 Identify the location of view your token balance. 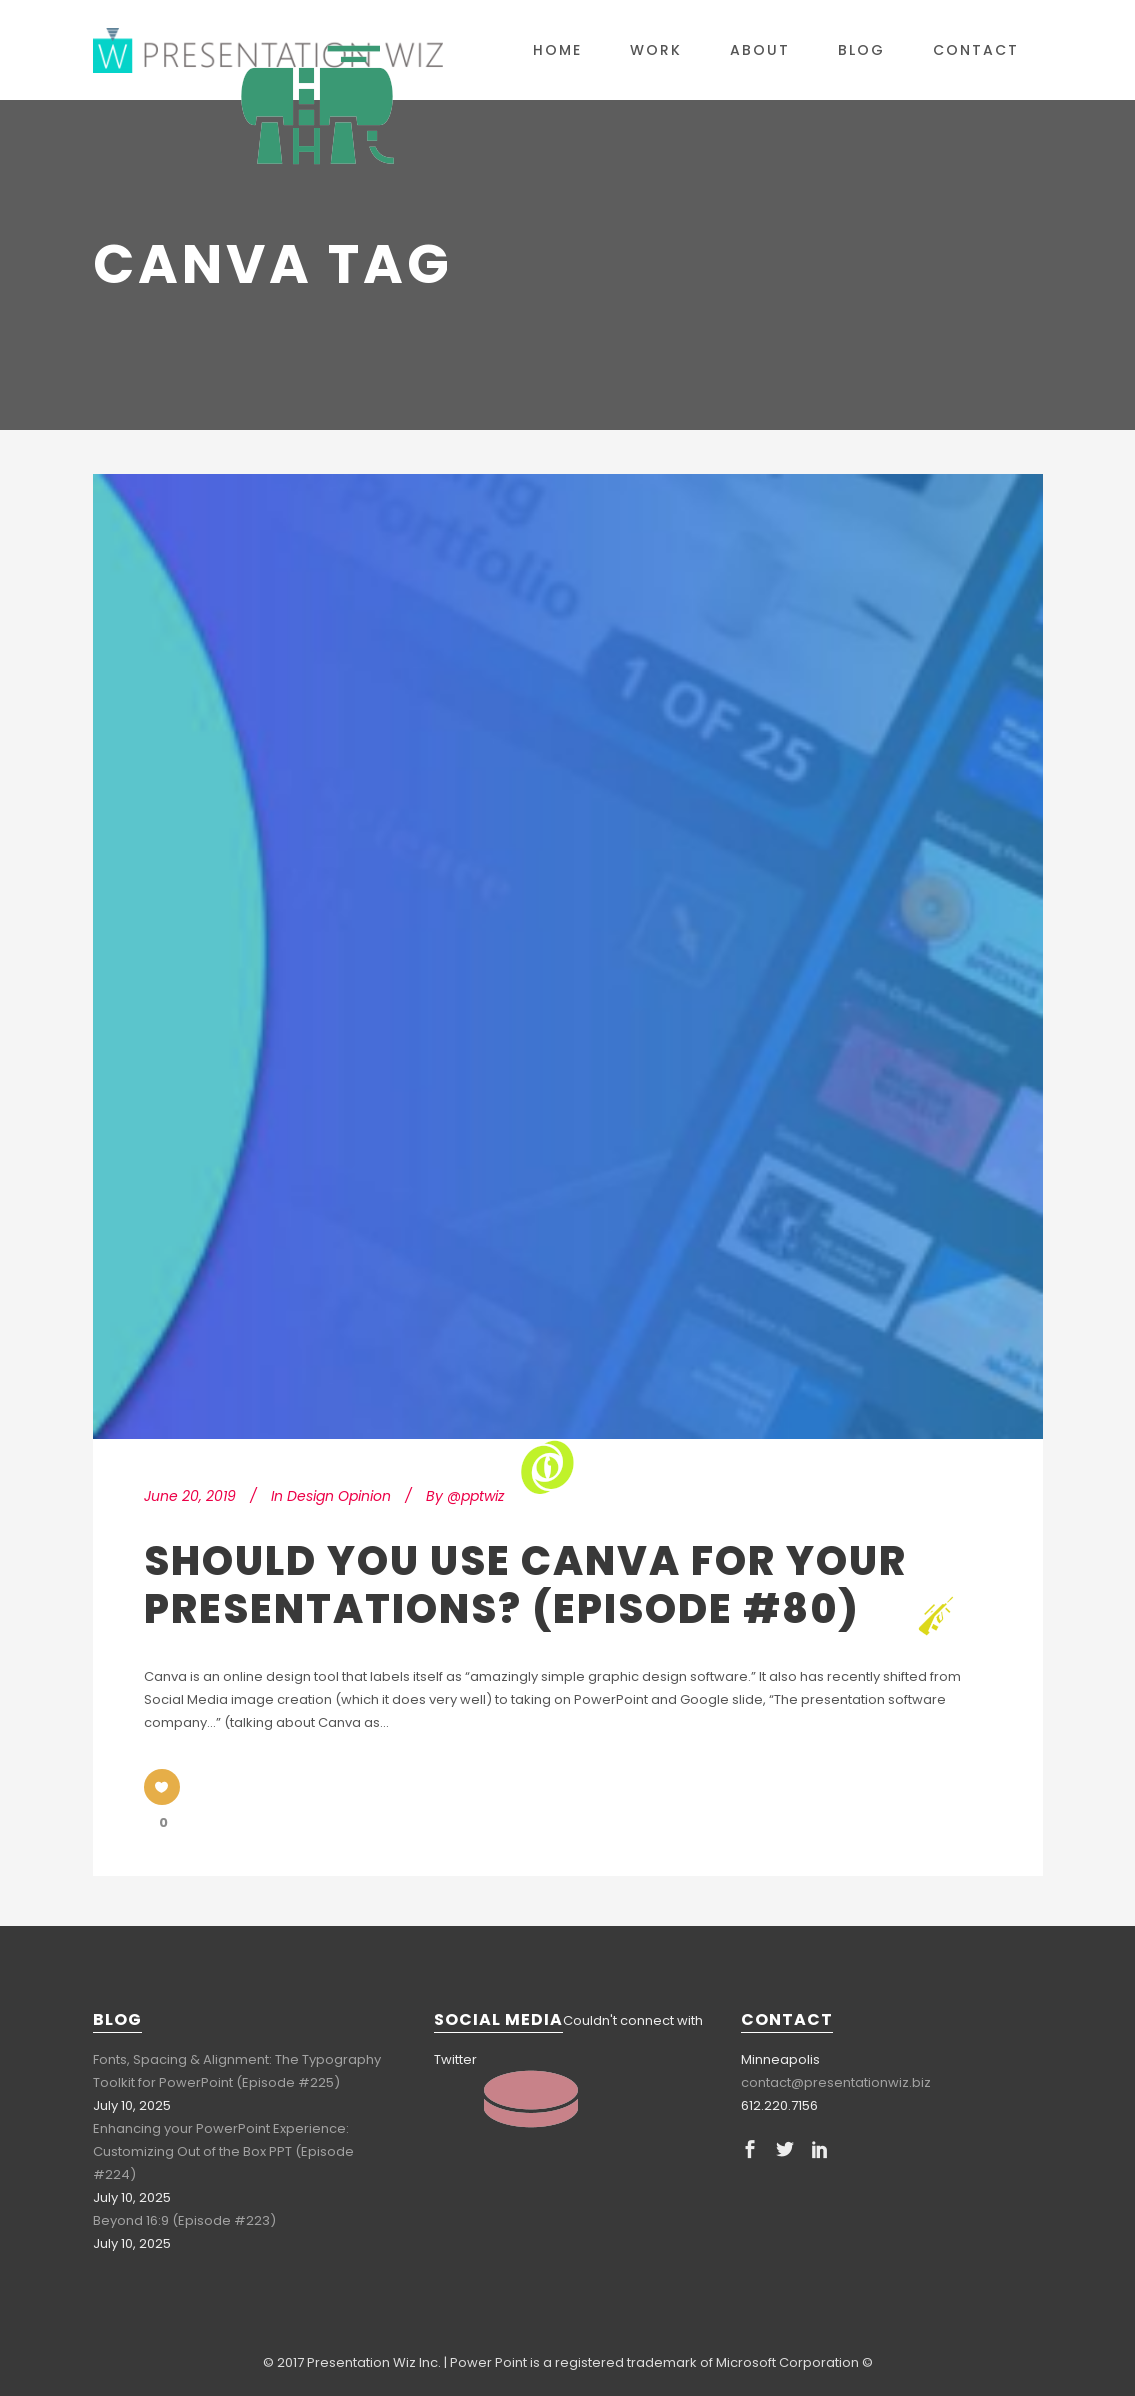
(531, 2099).